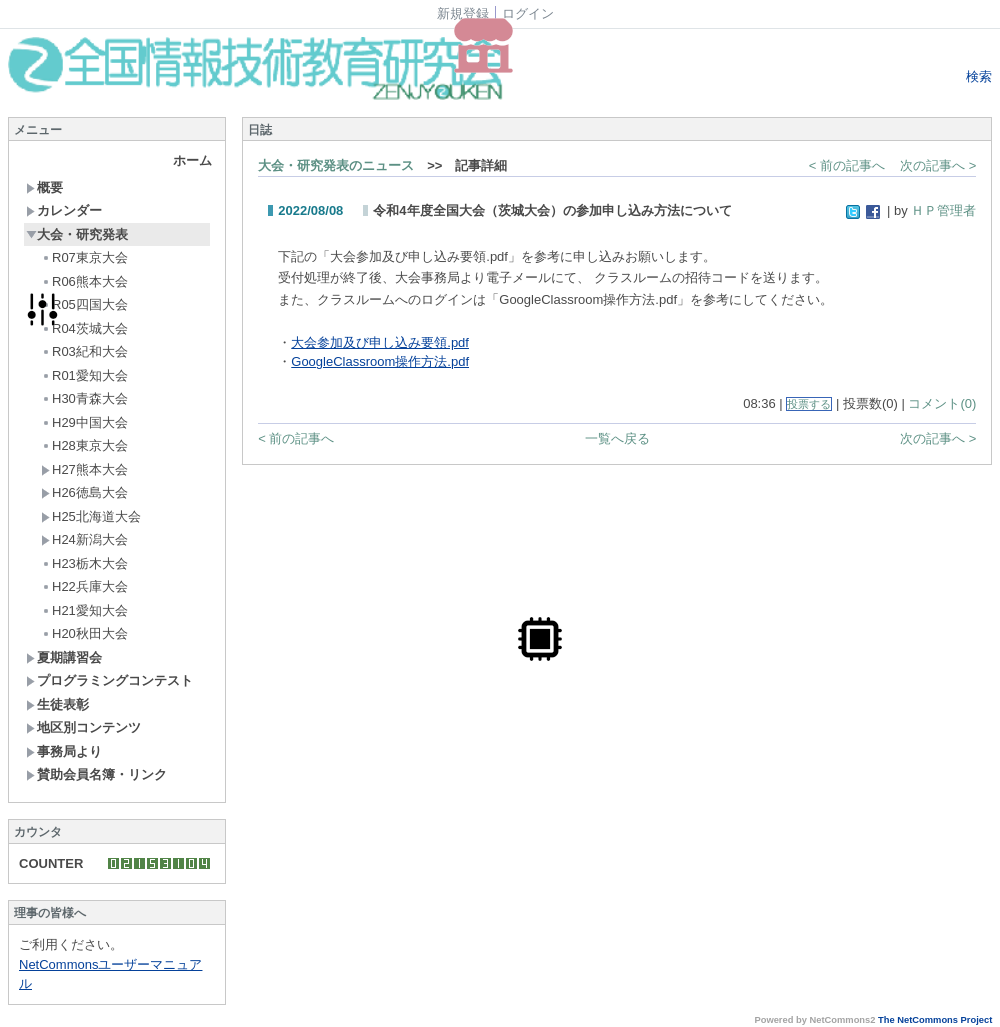 This screenshot has height=1027, width=1000. What do you see at coordinates (540, 639) in the screenshot?
I see `view processor or hardware information` at bounding box center [540, 639].